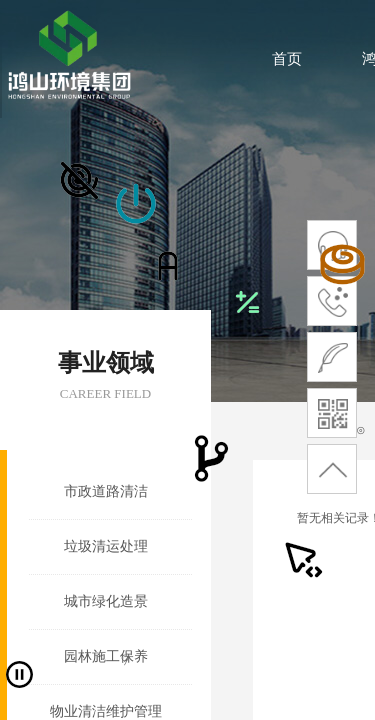  What do you see at coordinates (211, 458) in the screenshot?
I see `create a new git branch` at bounding box center [211, 458].